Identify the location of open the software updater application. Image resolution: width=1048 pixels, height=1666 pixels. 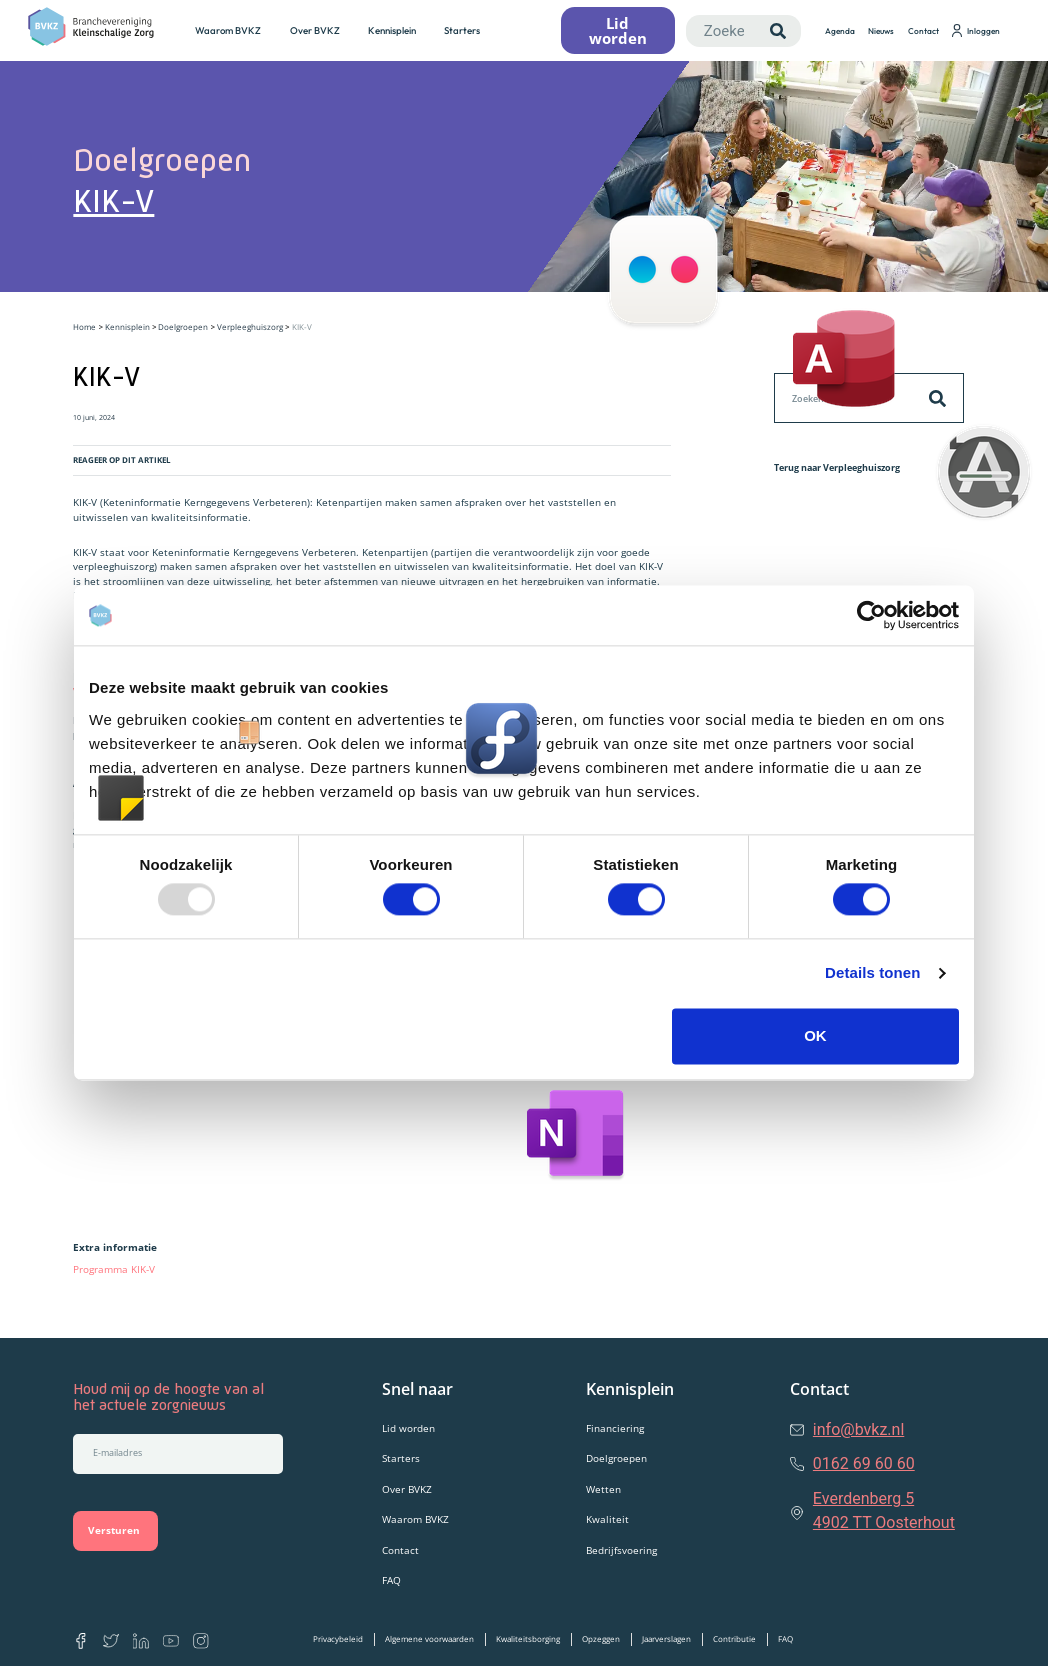
(984, 472).